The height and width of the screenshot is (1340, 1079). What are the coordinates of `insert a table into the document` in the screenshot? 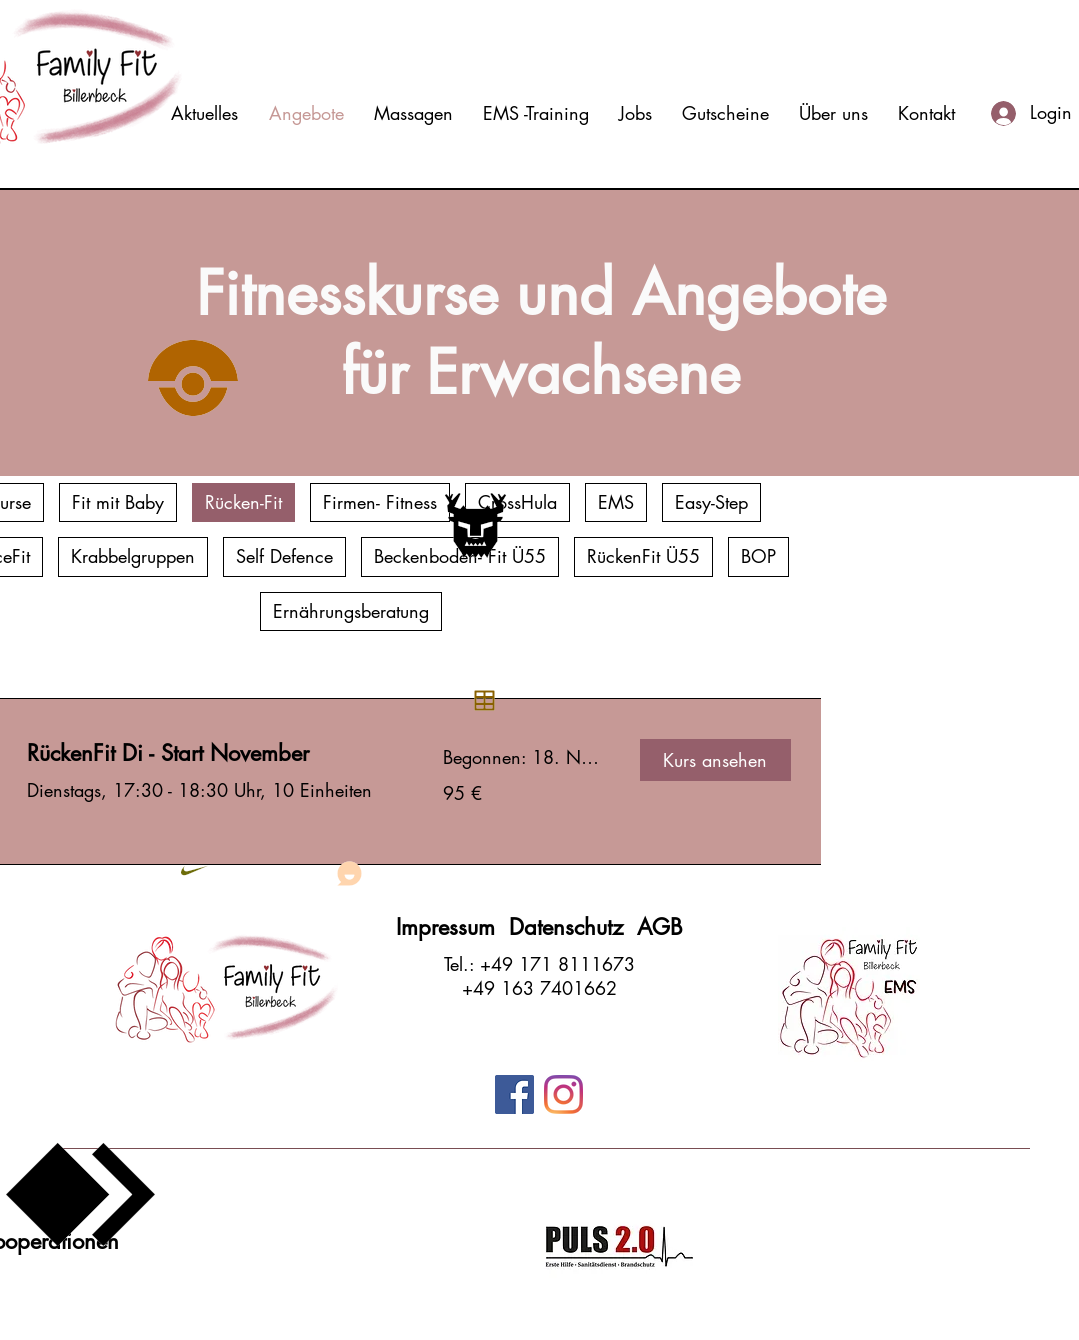 It's located at (484, 700).